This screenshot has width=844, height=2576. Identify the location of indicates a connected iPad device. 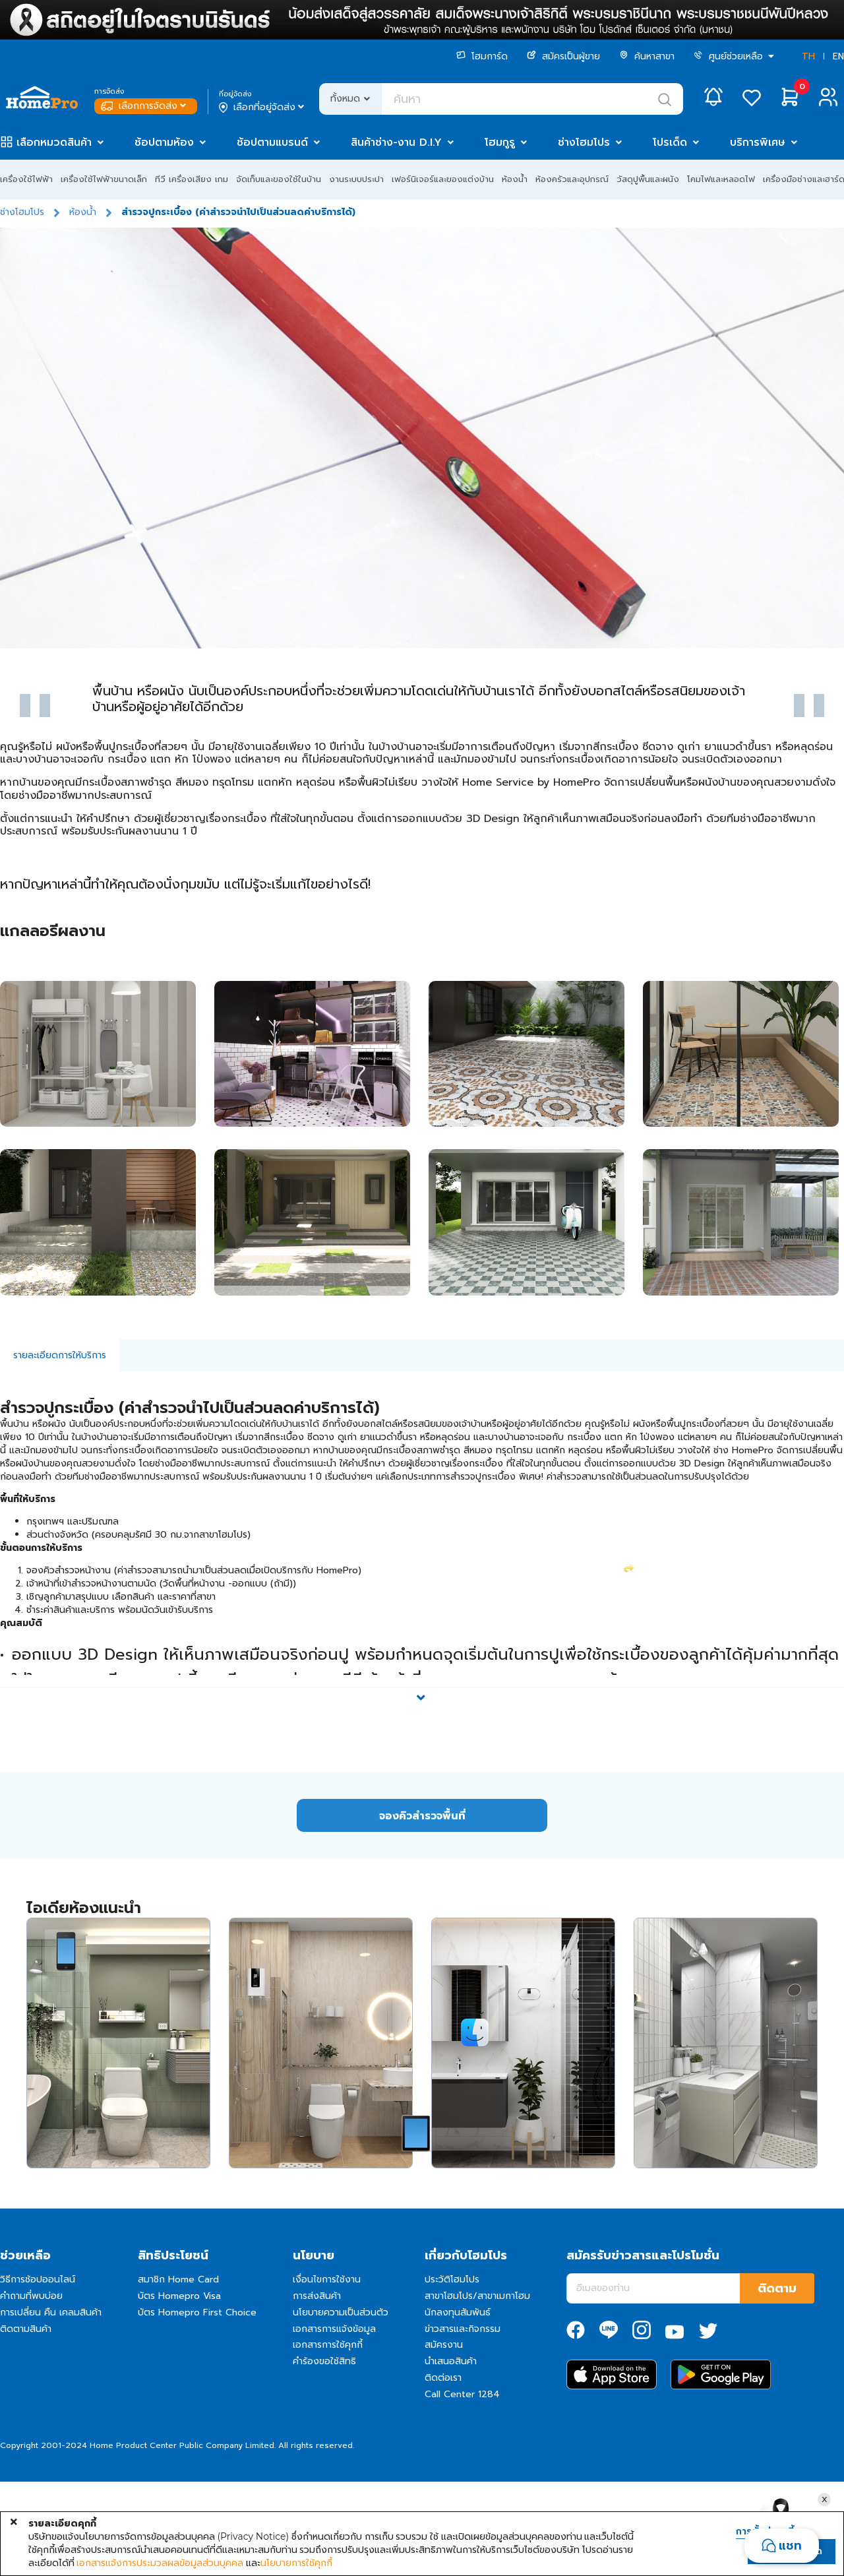
(416, 2133).